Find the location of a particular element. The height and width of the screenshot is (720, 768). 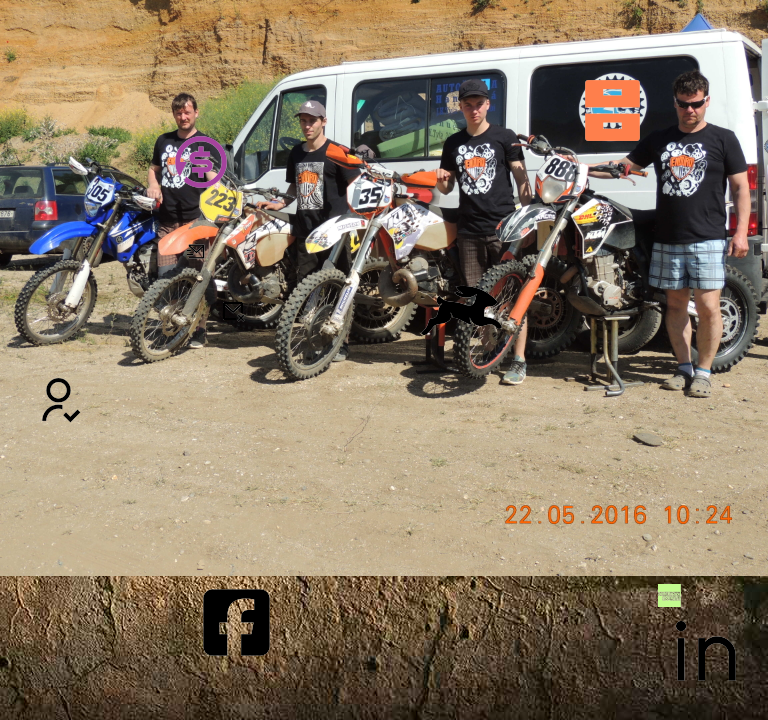

request a refund for a purchase is located at coordinates (201, 162).